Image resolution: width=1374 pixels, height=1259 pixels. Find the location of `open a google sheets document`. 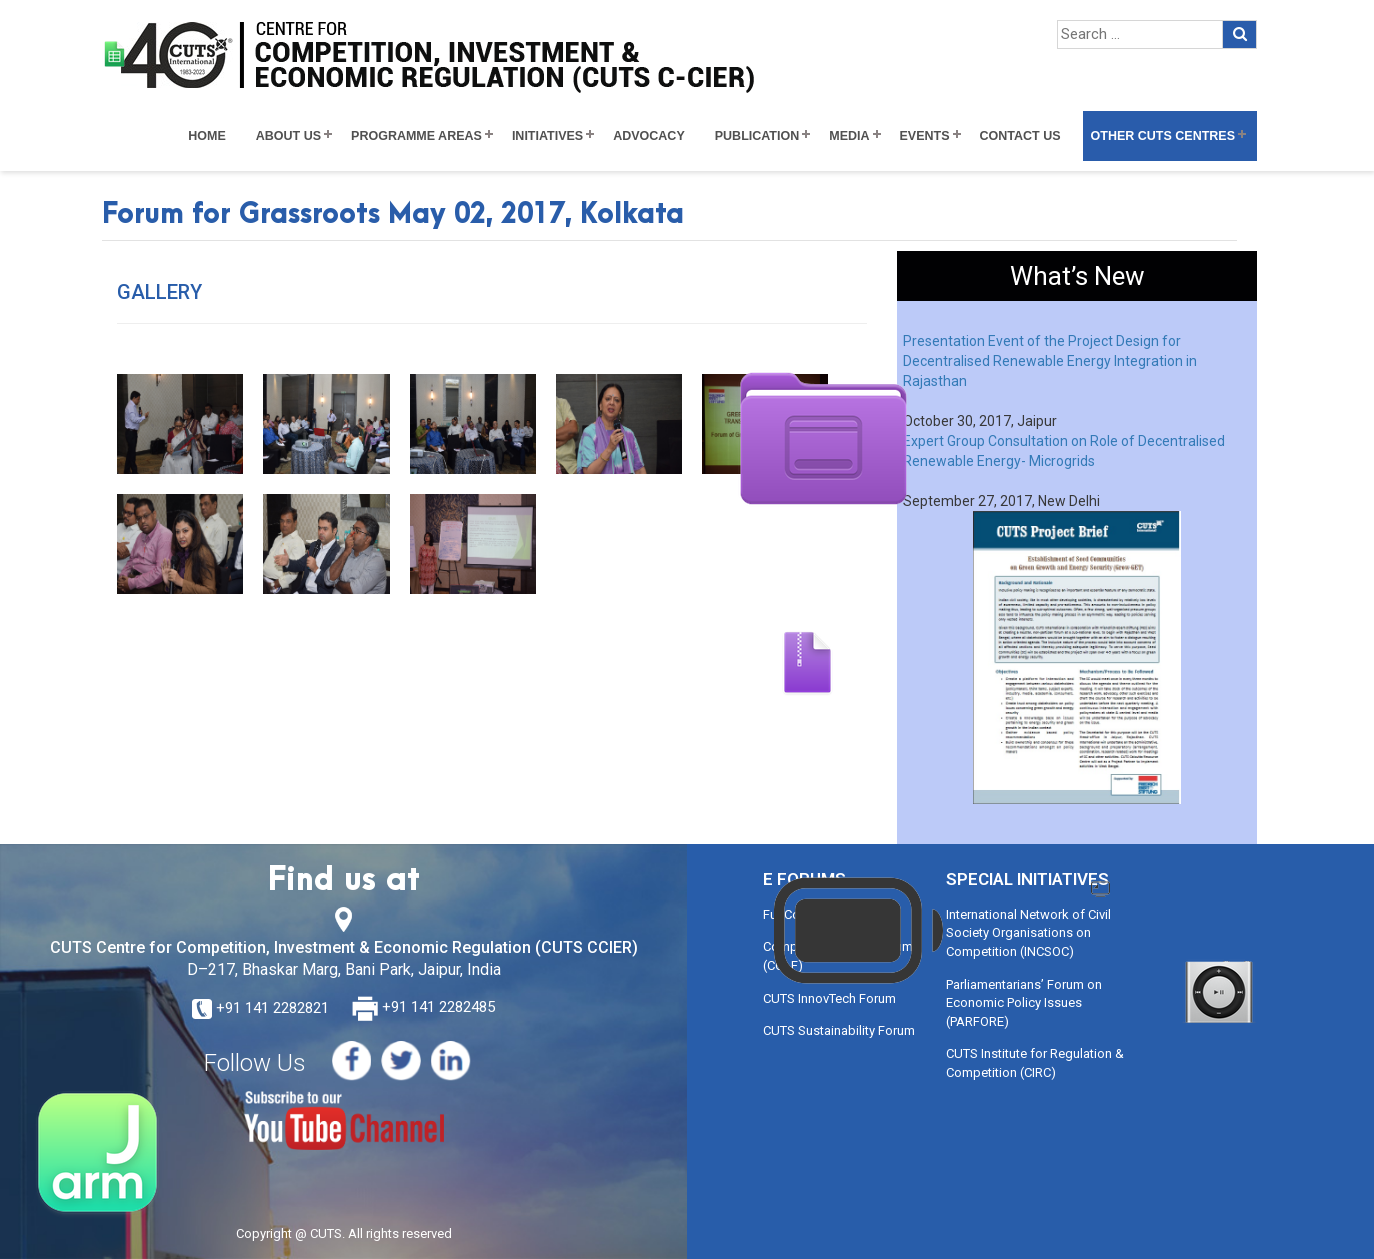

open a google sheets document is located at coordinates (114, 54).